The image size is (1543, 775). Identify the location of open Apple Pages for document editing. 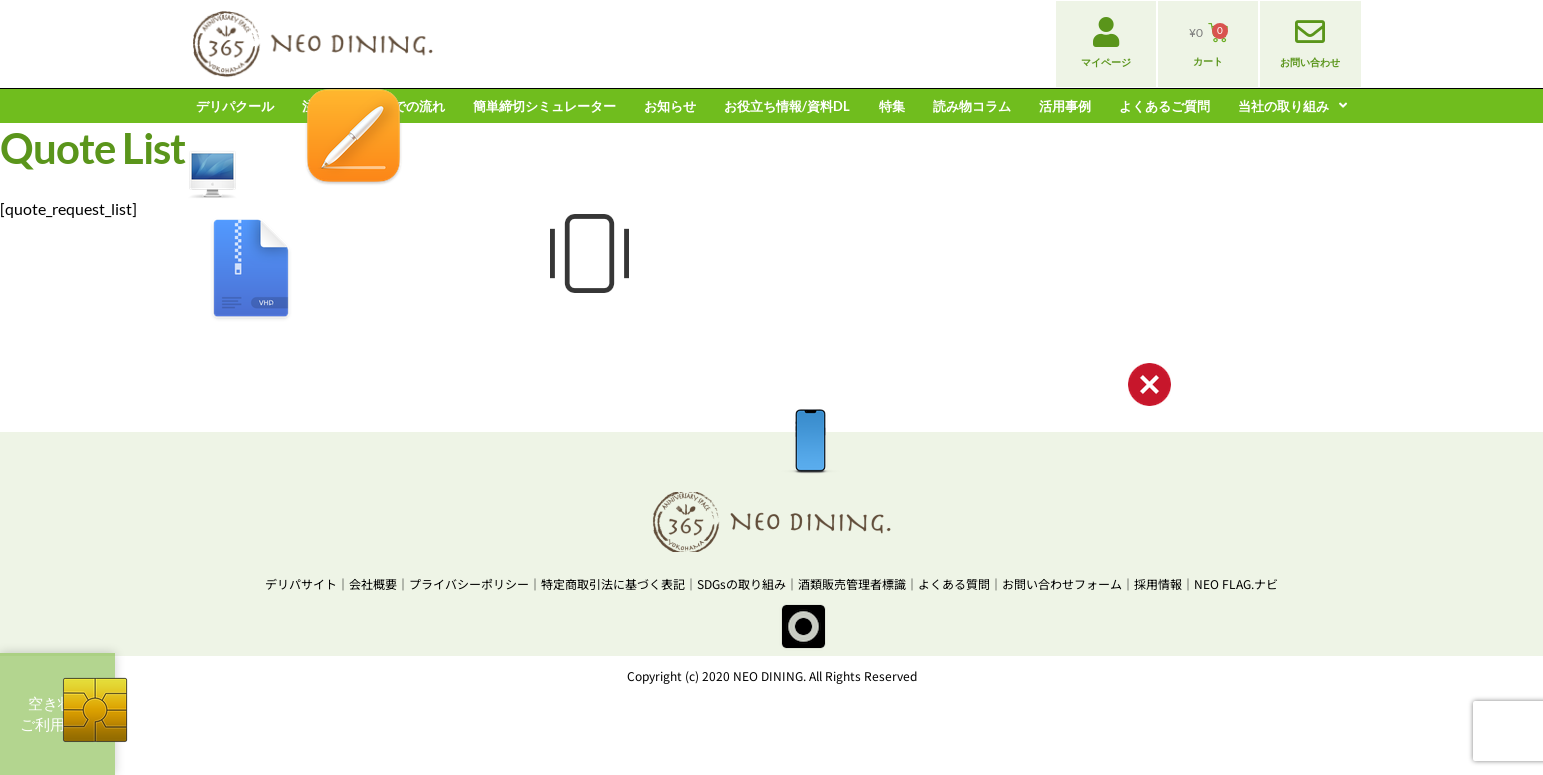
(353, 135).